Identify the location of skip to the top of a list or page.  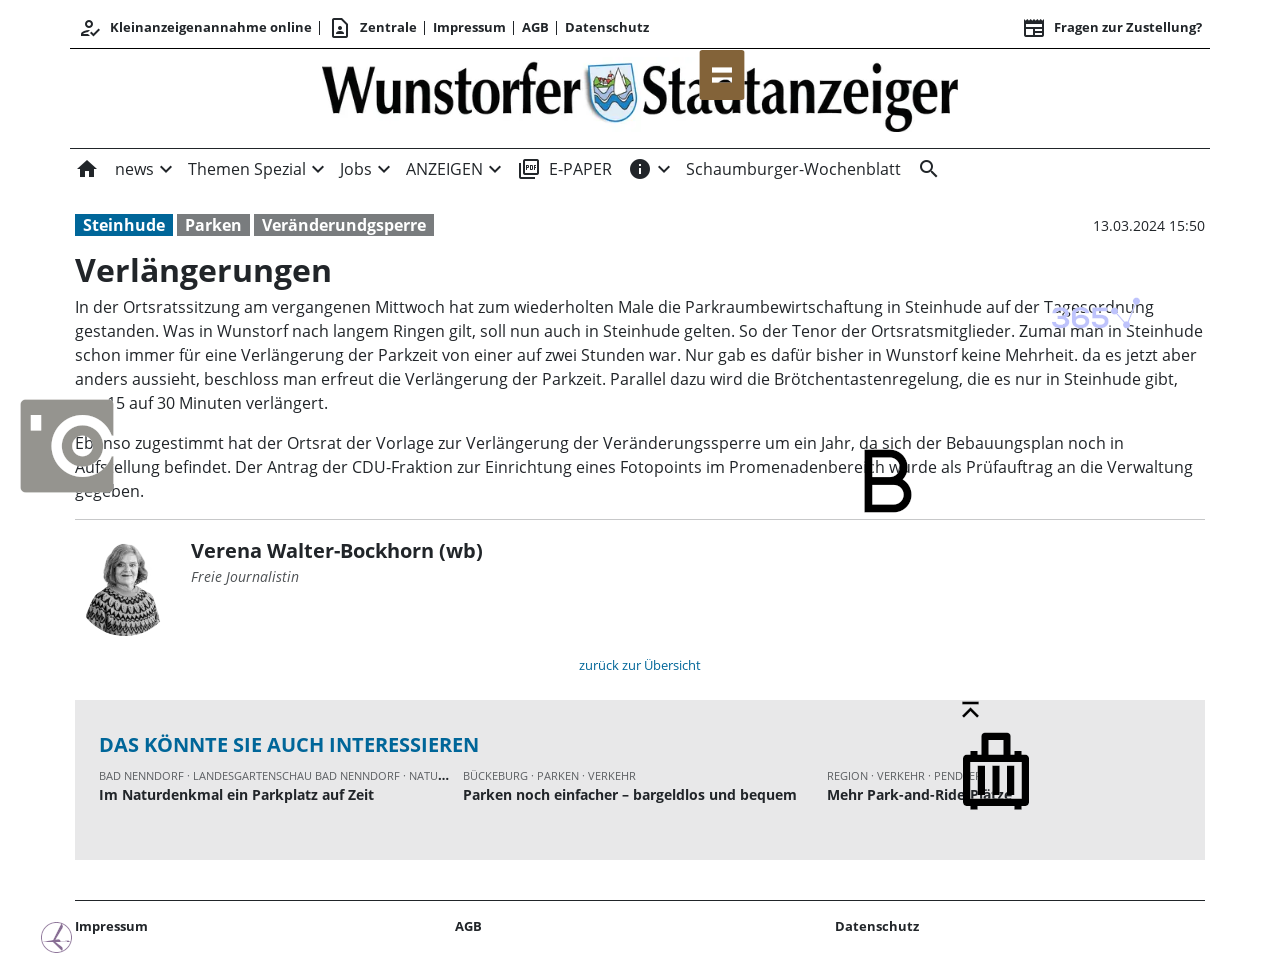
(970, 708).